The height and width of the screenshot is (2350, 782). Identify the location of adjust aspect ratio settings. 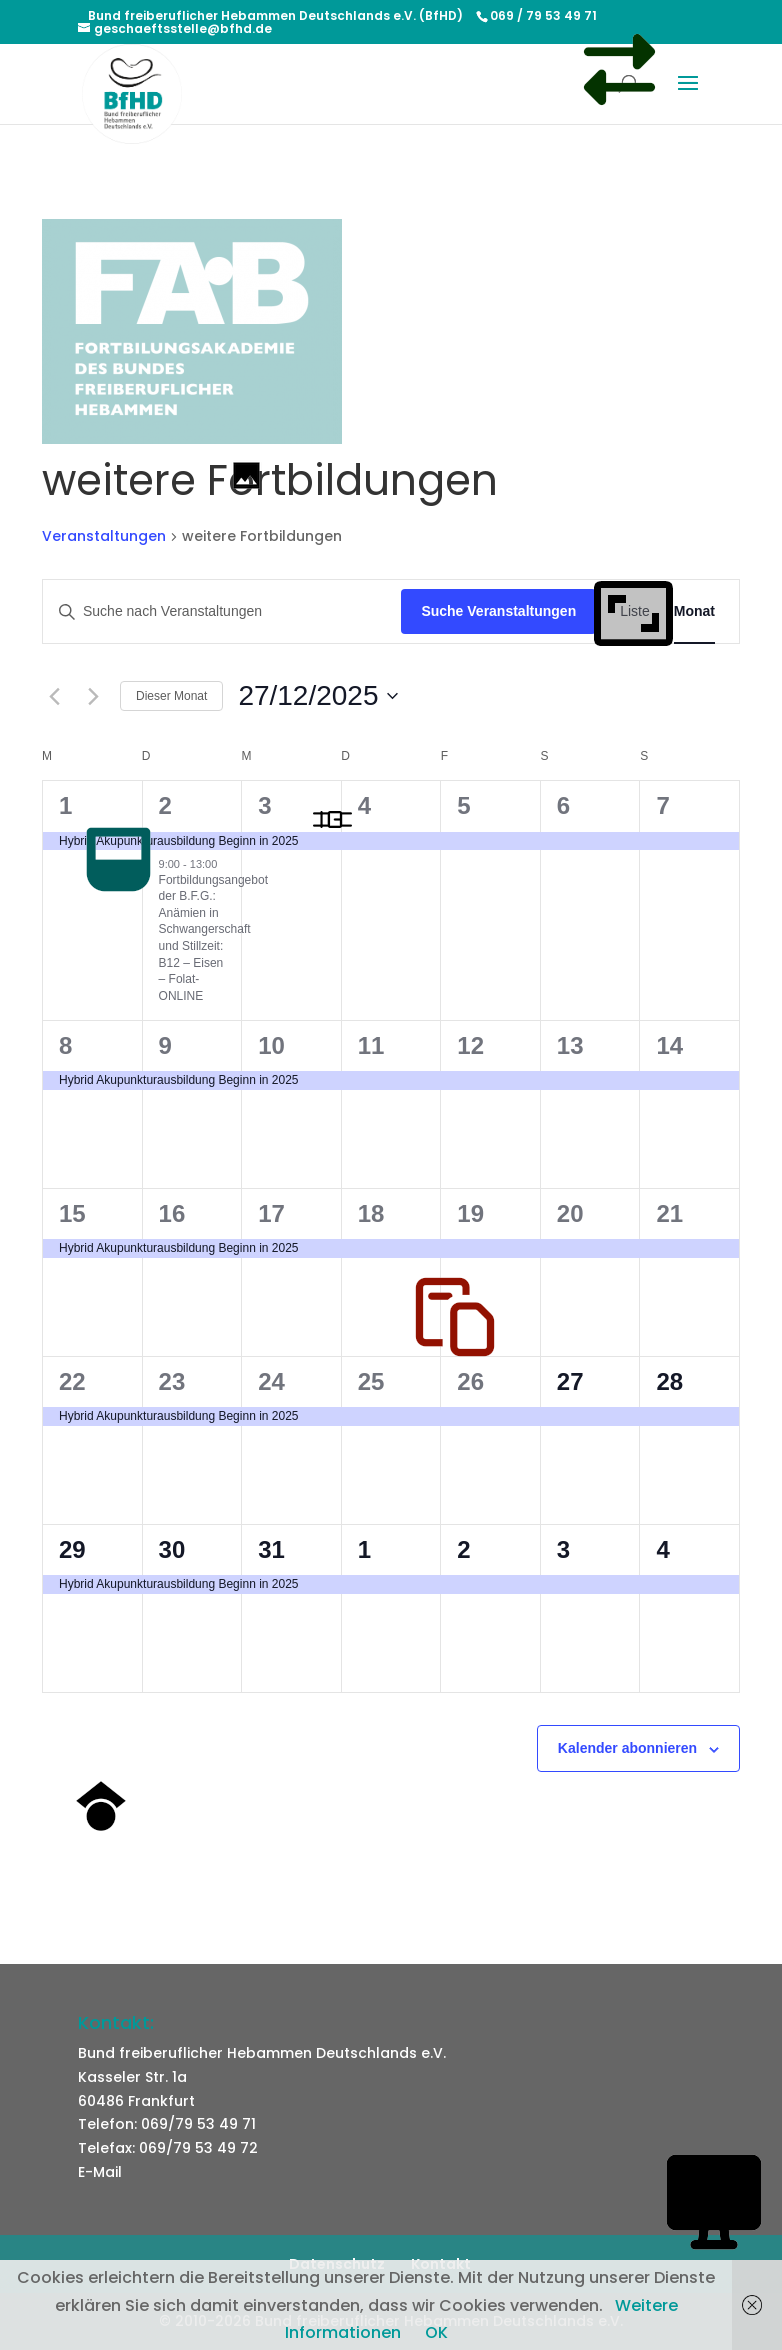
(633, 613).